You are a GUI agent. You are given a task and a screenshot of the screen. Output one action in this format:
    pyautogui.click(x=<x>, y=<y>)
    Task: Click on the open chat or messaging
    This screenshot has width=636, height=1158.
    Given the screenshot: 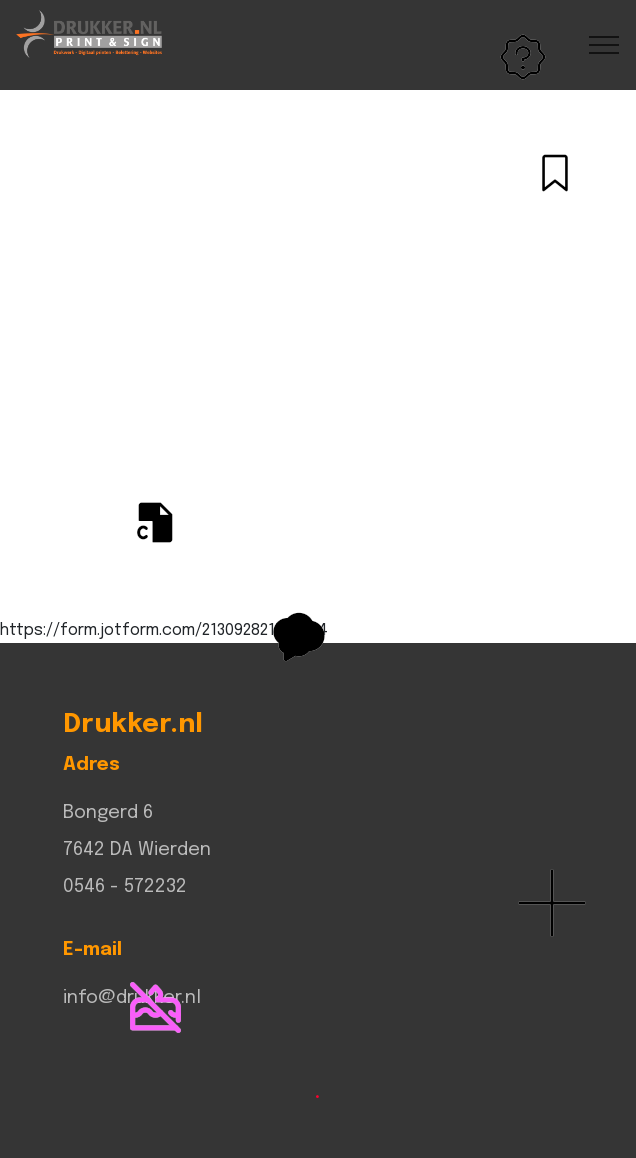 What is the action you would take?
    pyautogui.click(x=298, y=637)
    